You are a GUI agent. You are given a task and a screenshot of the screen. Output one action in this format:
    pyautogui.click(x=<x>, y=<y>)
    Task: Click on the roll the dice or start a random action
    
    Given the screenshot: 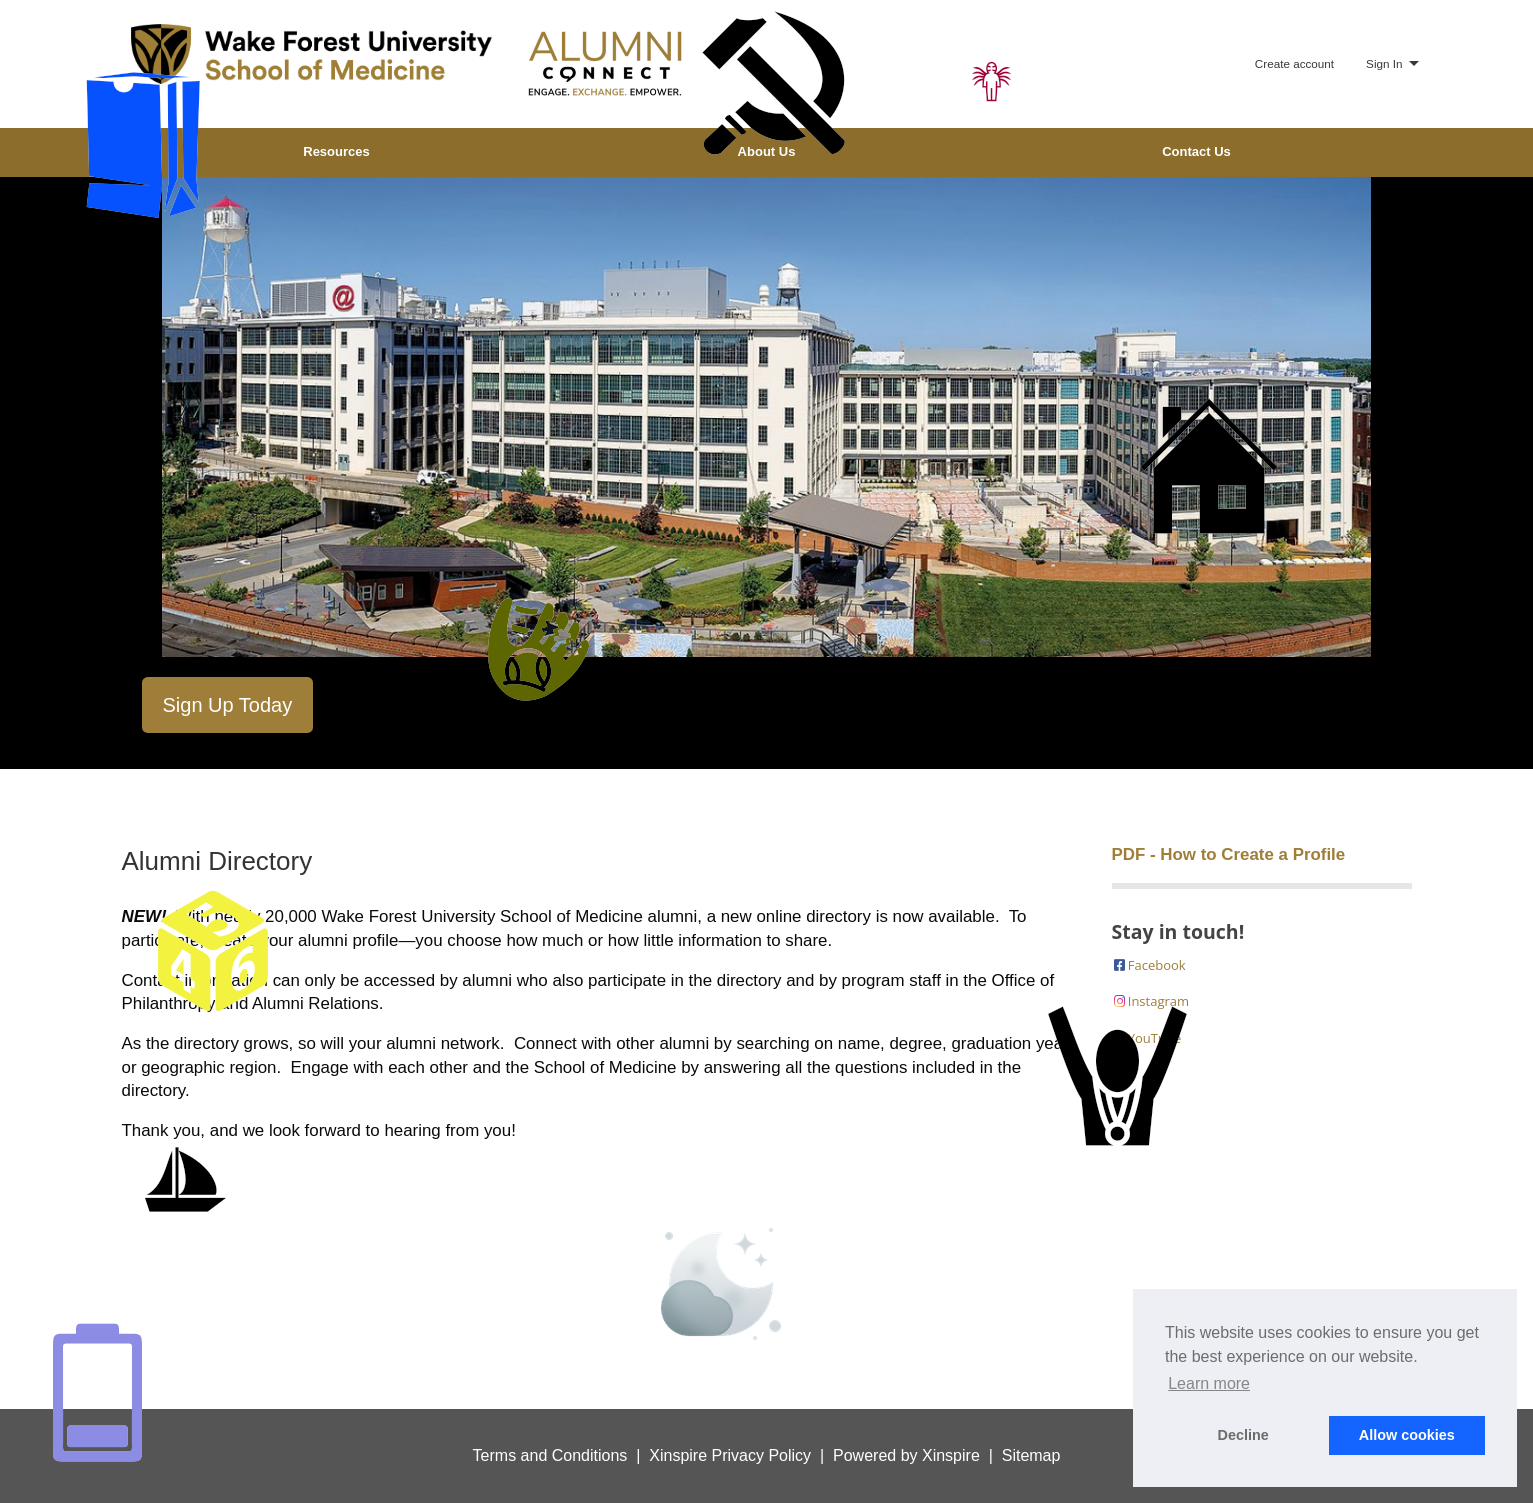 What is the action you would take?
    pyautogui.click(x=213, y=952)
    